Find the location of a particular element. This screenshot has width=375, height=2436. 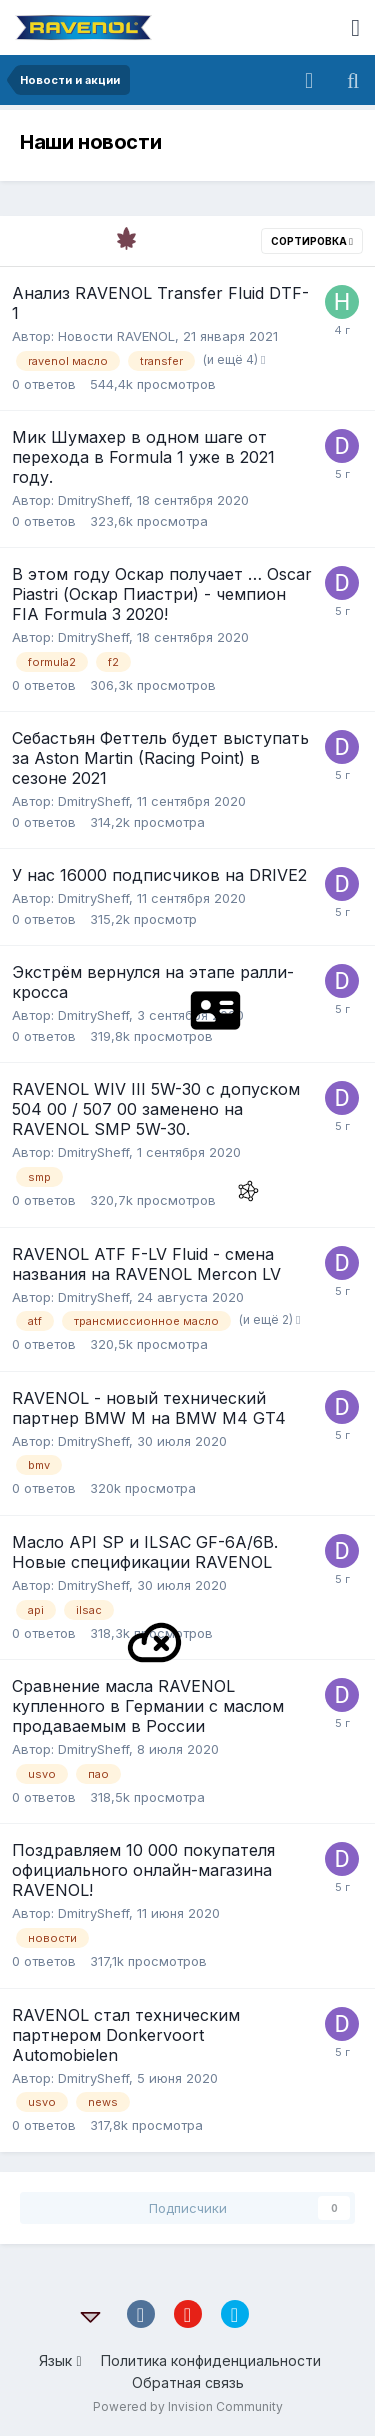

view contact card details is located at coordinates (215, 1010).